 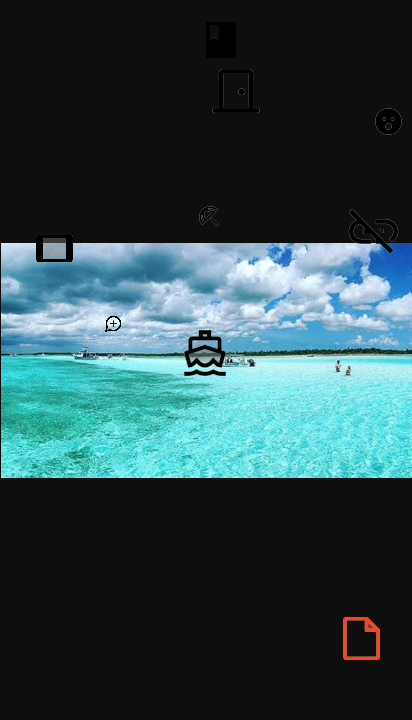 What do you see at coordinates (373, 231) in the screenshot?
I see `unlink or disconnect a shared item` at bounding box center [373, 231].